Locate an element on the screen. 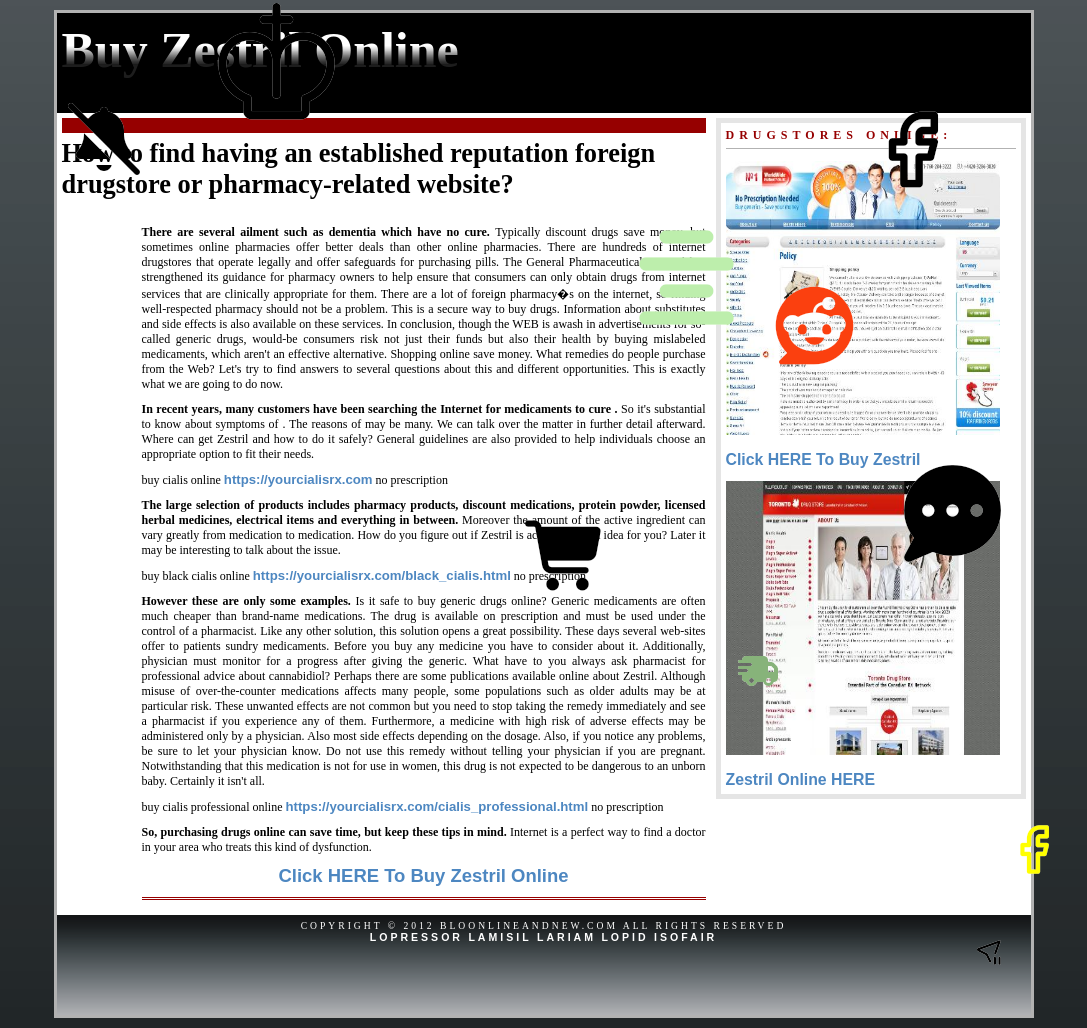 The width and height of the screenshot is (1087, 1028). open the Reddit app is located at coordinates (814, 325).